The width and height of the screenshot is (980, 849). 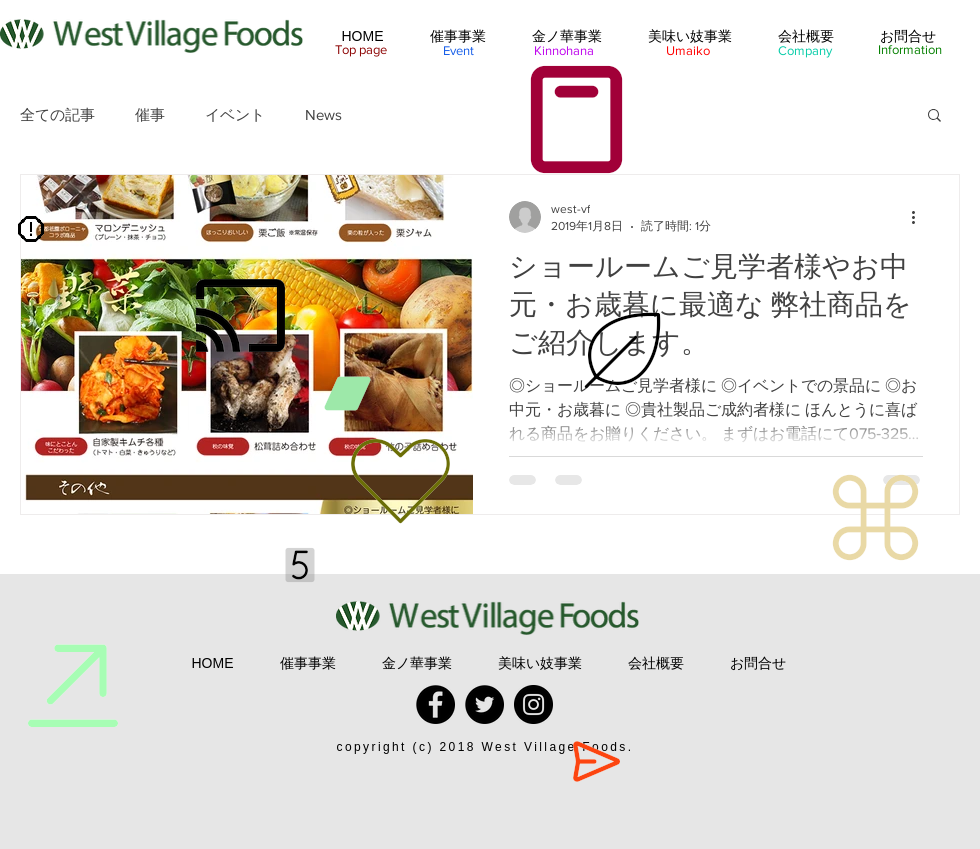 I want to click on keyboard shortcut or command key symbol, so click(x=875, y=517).